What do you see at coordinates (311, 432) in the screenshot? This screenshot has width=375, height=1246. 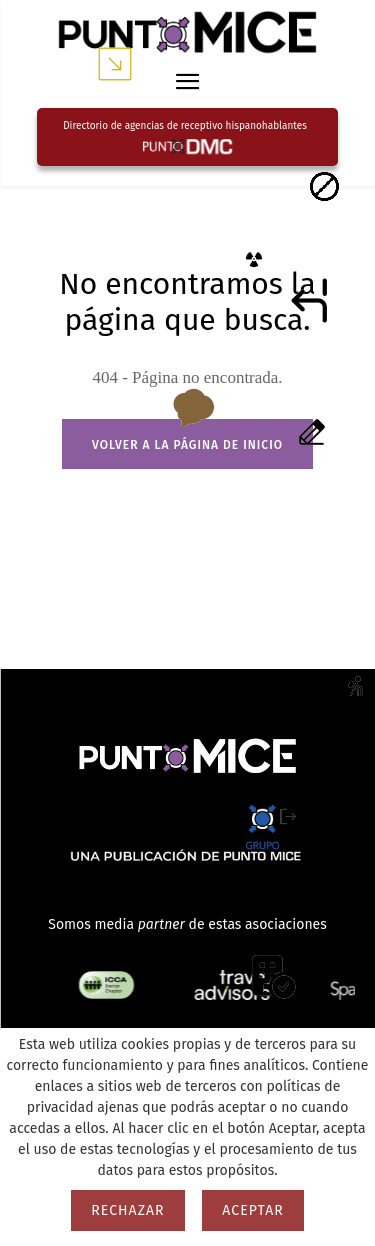 I see `edit or modify content` at bounding box center [311, 432].